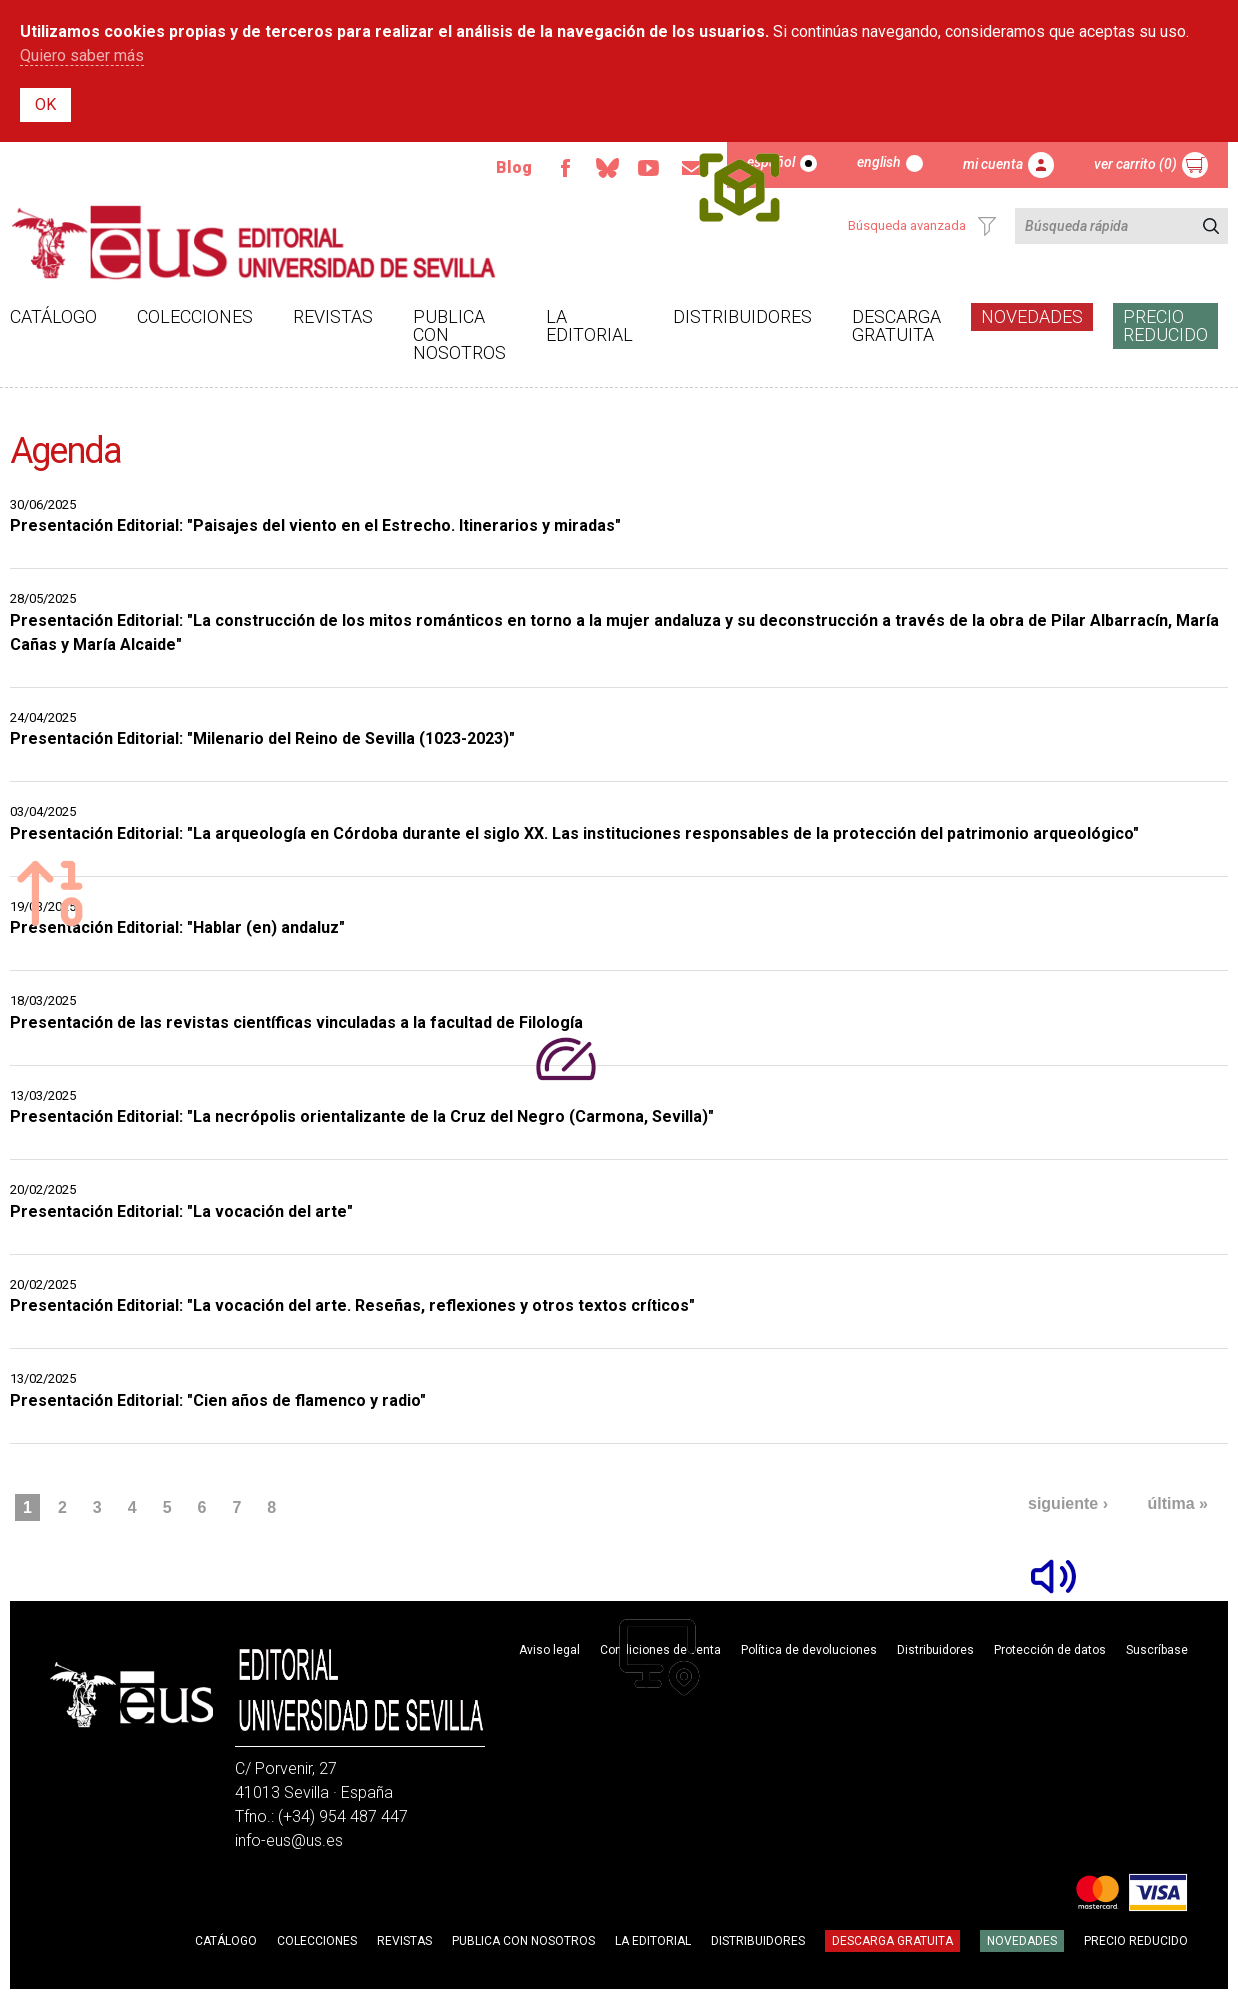 Image resolution: width=1238 pixels, height=1999 pixels. What do you see at coordinates (53, 893) in the screenshot?
I see `sort numerically in descending order (high to low)` at bounding box center [53, 893].